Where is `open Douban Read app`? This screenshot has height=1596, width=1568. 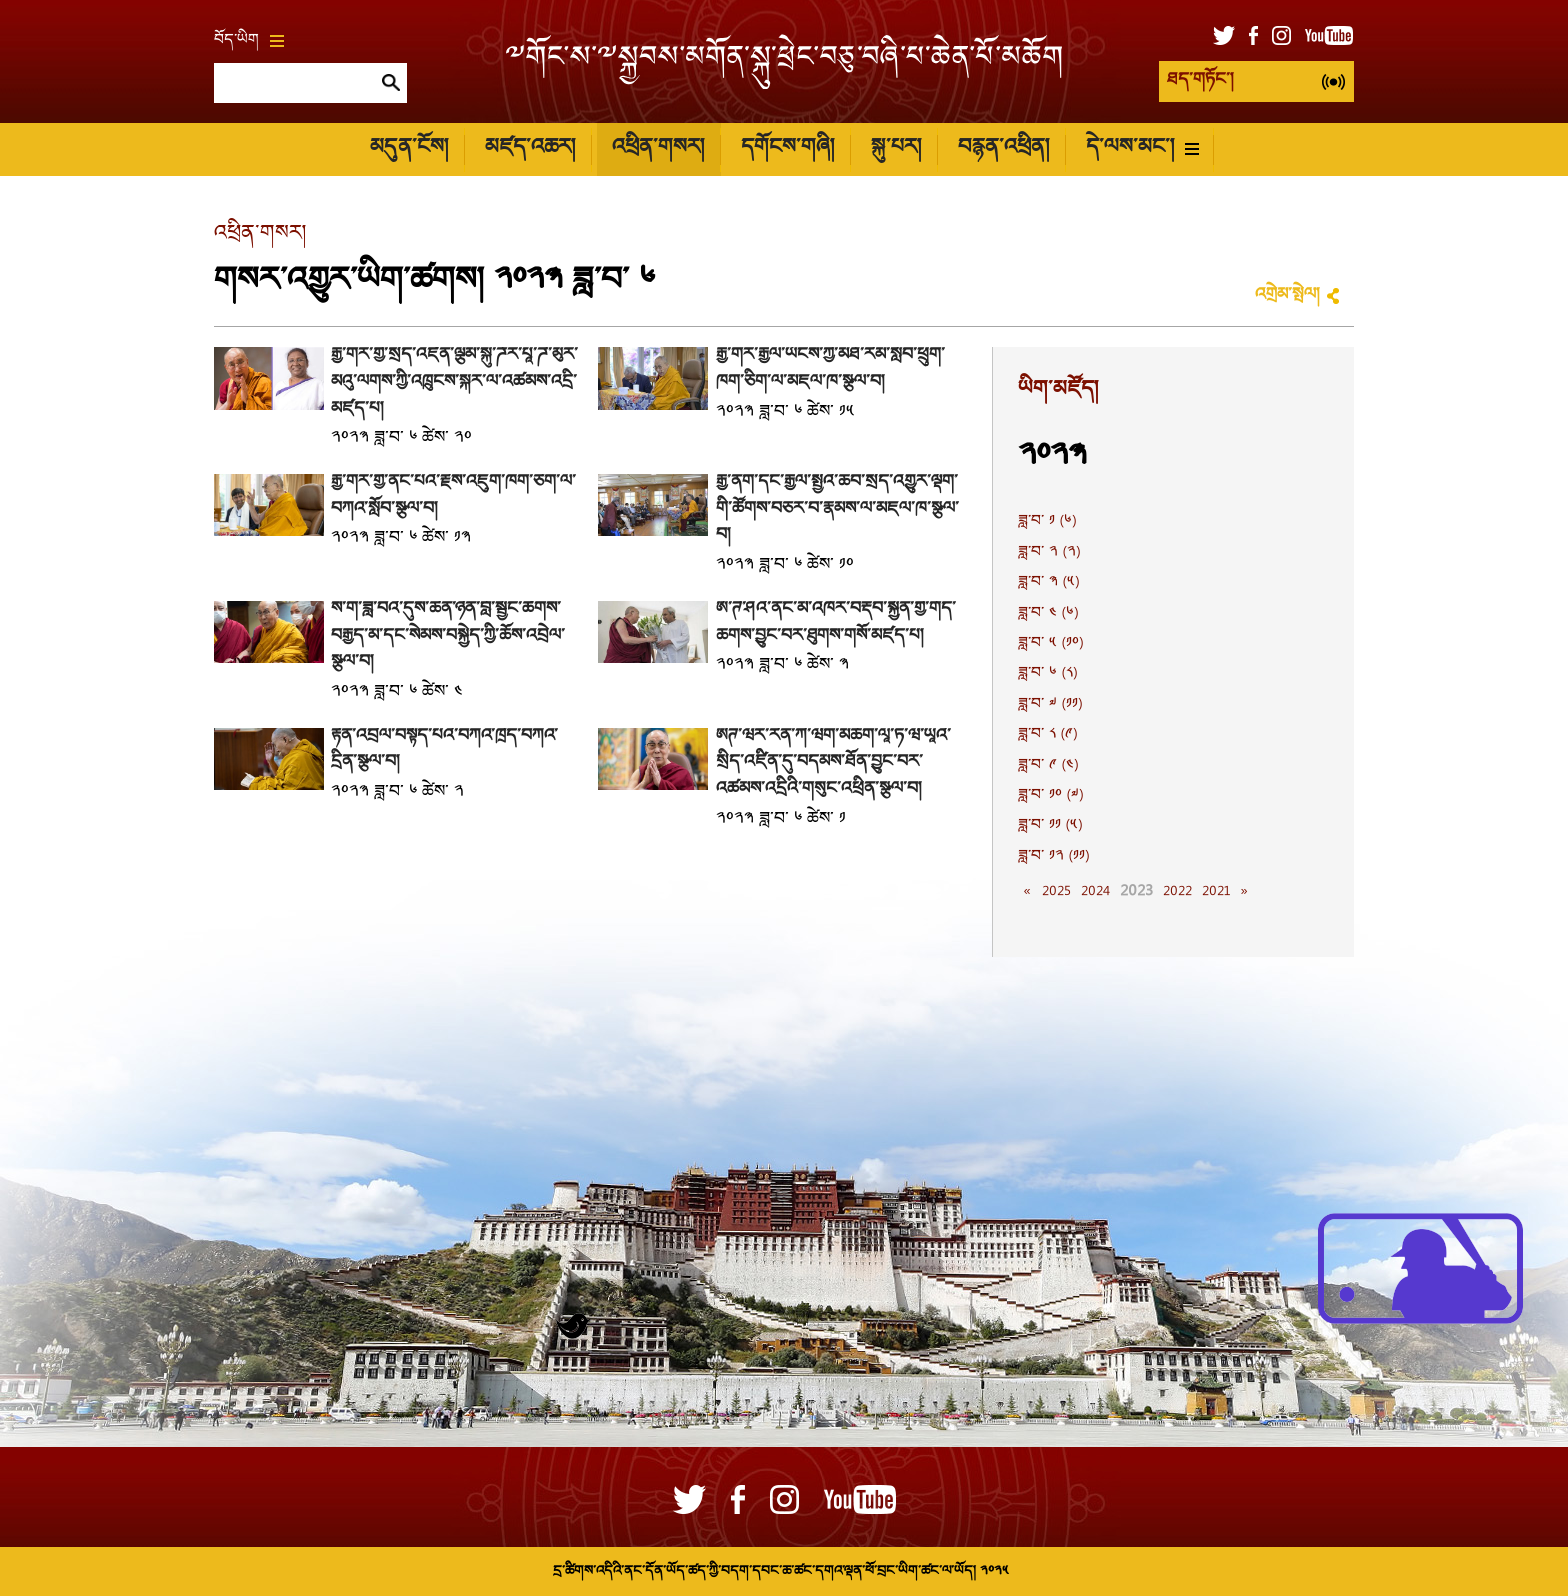 open Douban Read app is located at coordinates (573, 1326).